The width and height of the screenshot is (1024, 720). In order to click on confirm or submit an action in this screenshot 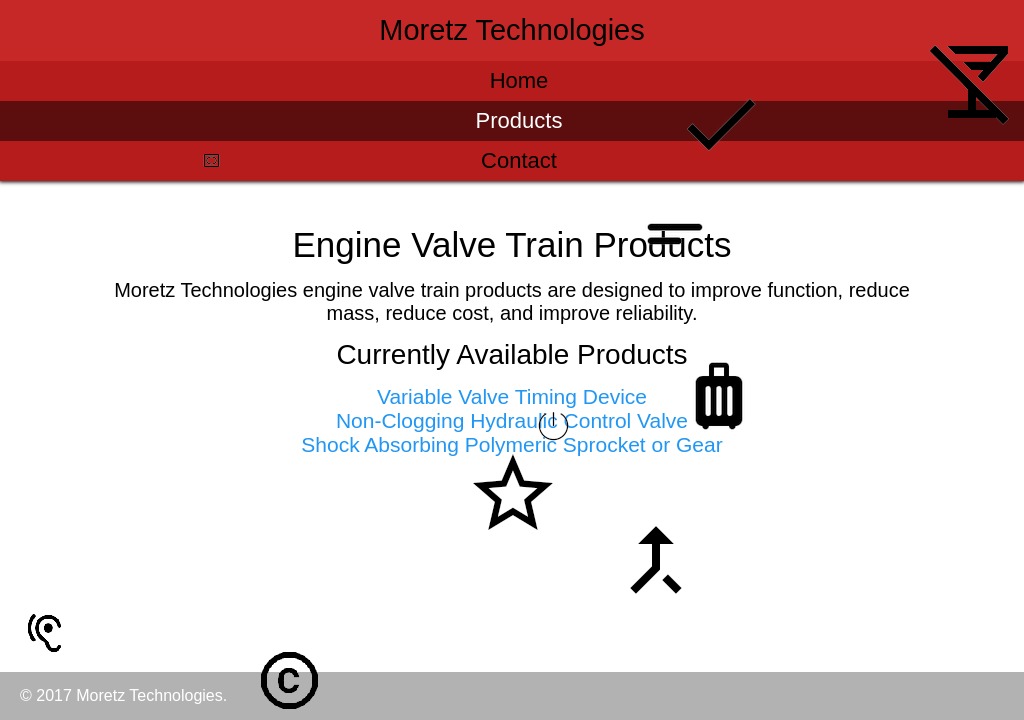, I will do `click(720, 123)`.